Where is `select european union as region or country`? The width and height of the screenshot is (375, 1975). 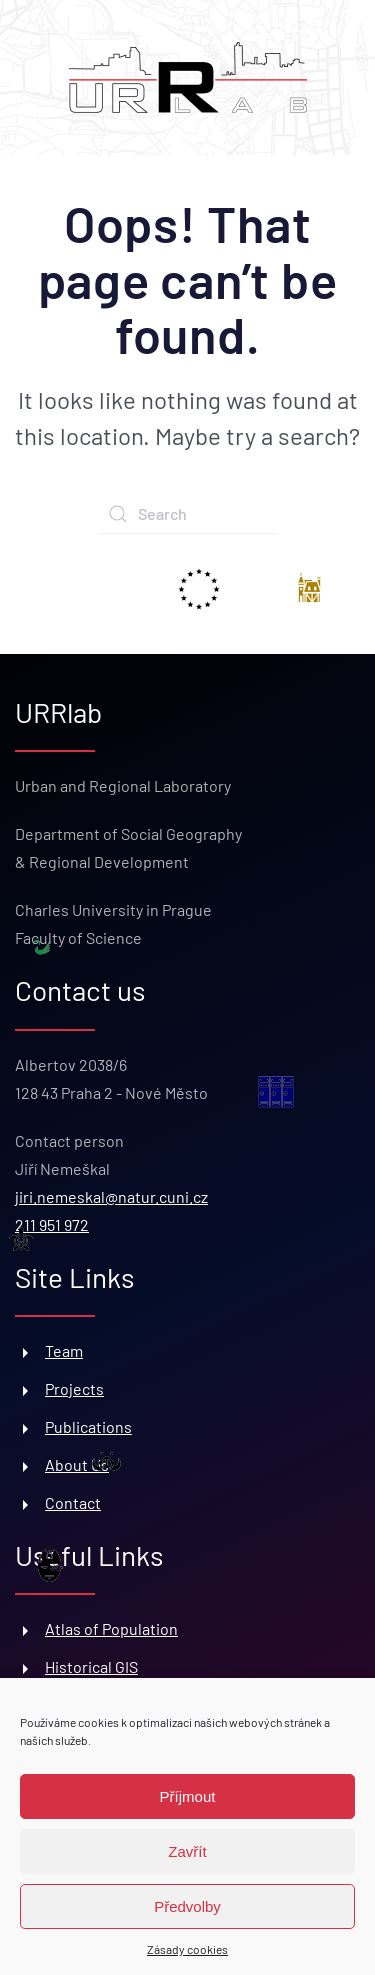
select european union as region or country is located at coordinates (199, 589).